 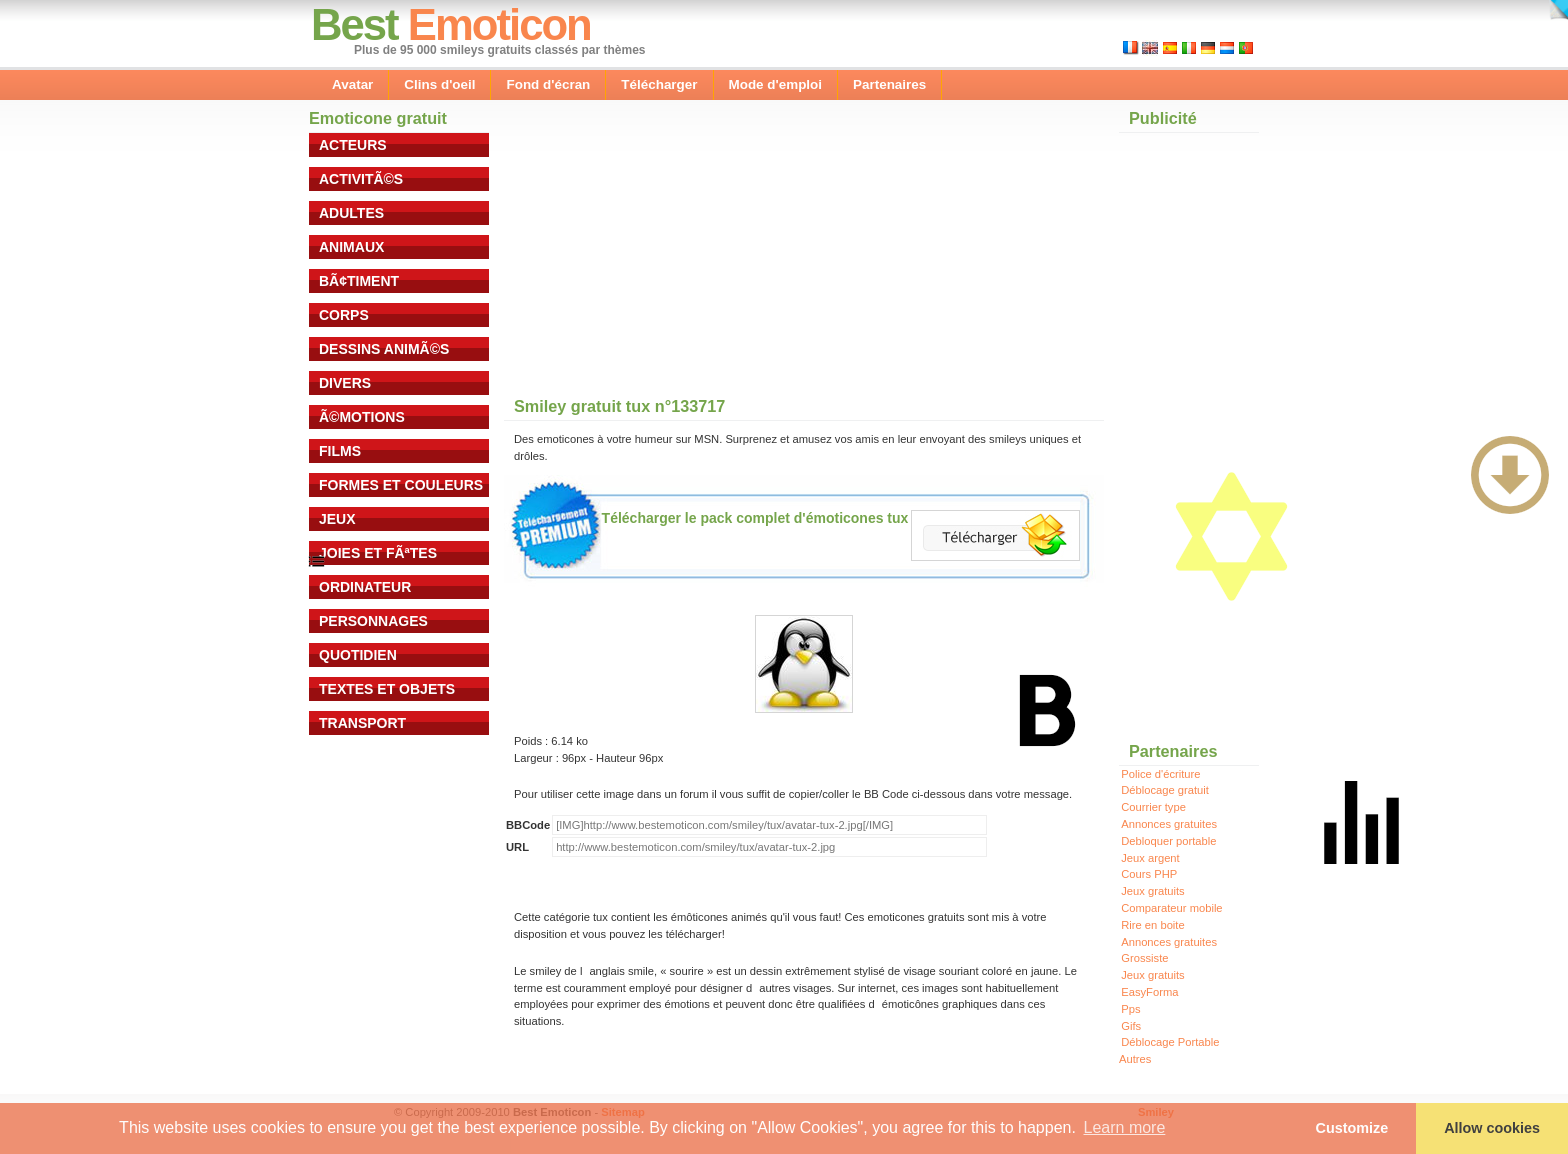 What do you see at coordinates (1047, 710) in the screenshot?
I see `apply bold formatting to selected text` at bounding box center [1047, 710].